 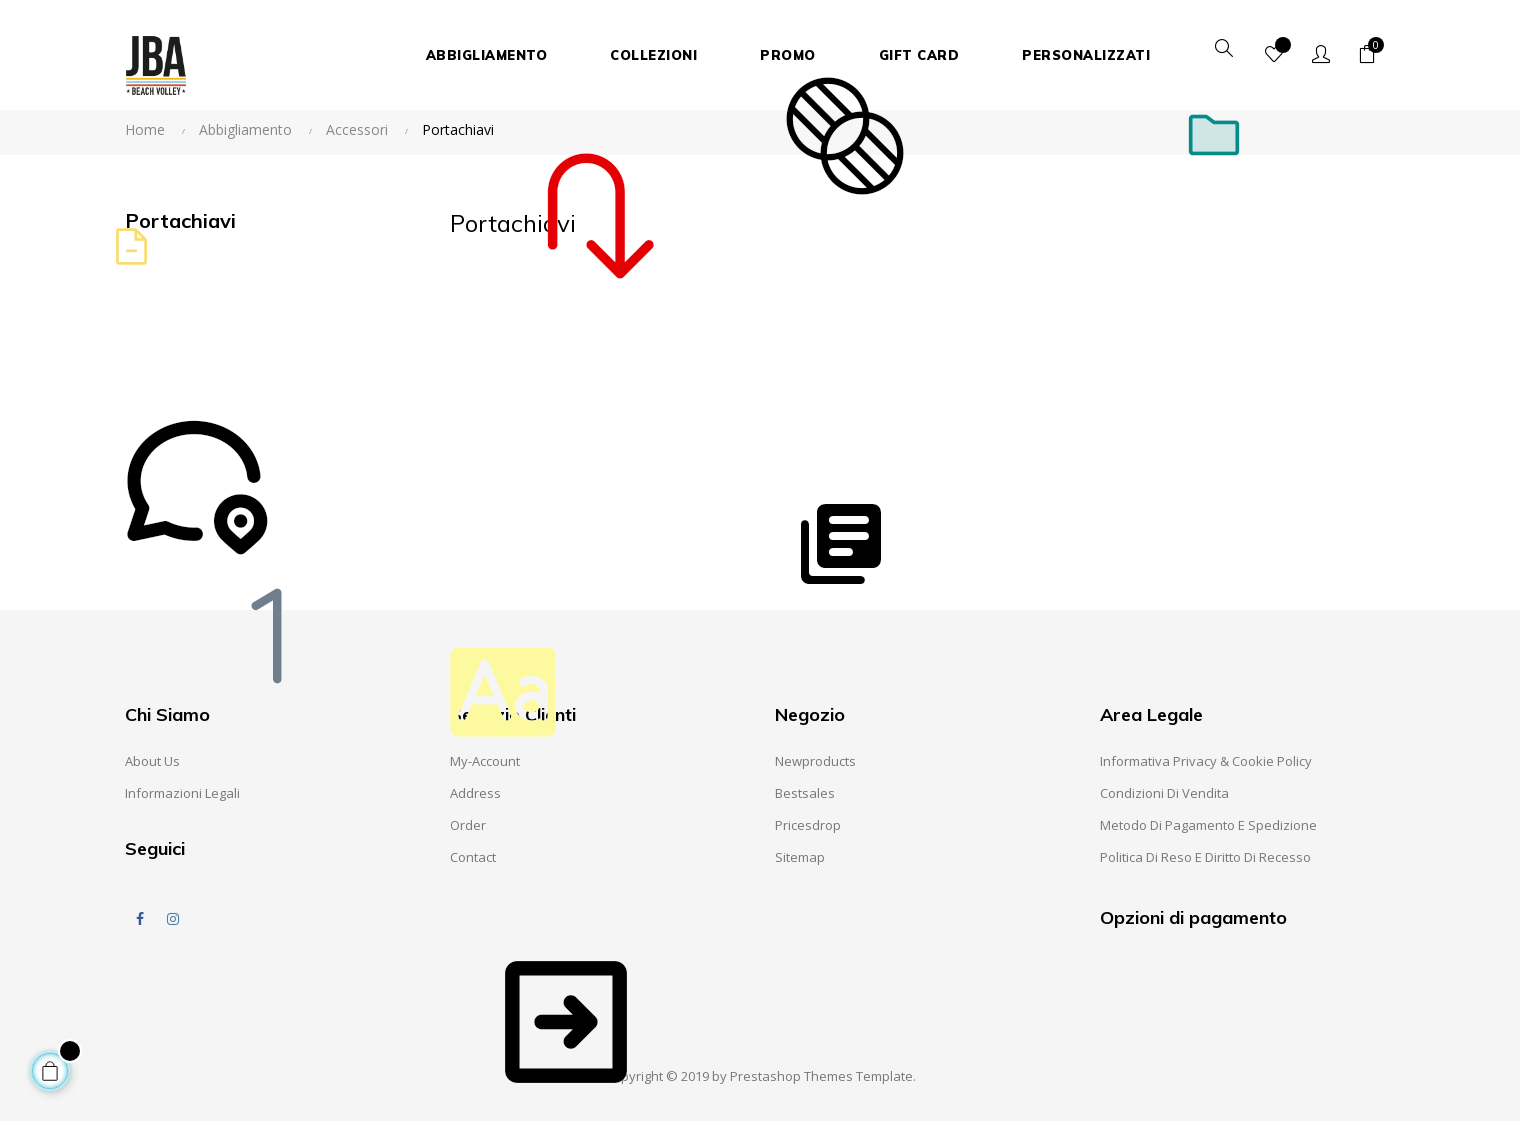 I want to click on remove a file from selection, so click(x=131, y=246).